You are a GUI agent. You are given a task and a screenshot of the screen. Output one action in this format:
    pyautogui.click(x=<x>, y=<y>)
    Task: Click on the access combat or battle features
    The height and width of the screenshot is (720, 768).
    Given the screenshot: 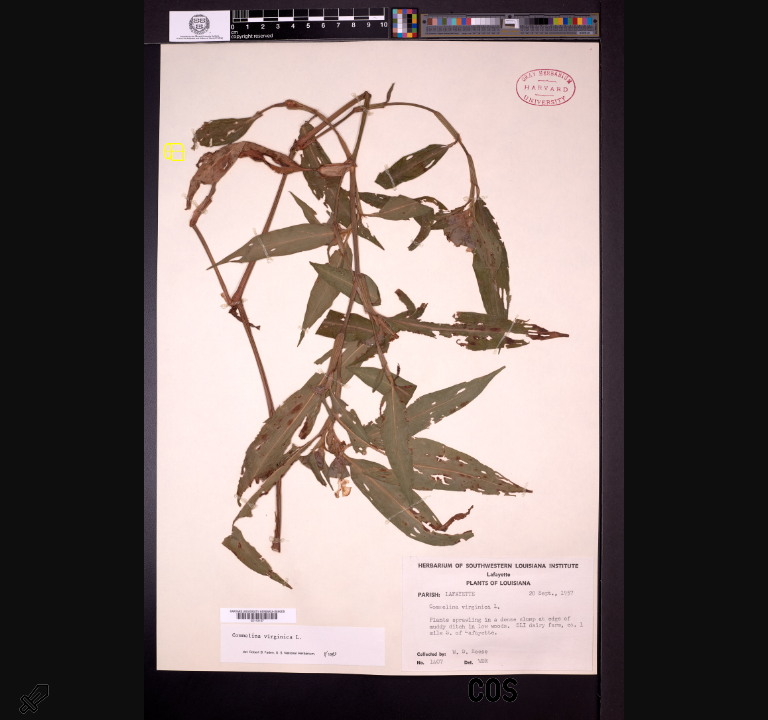 What is the action you would take?
    pyautogui.click(x=34, y=698)
    